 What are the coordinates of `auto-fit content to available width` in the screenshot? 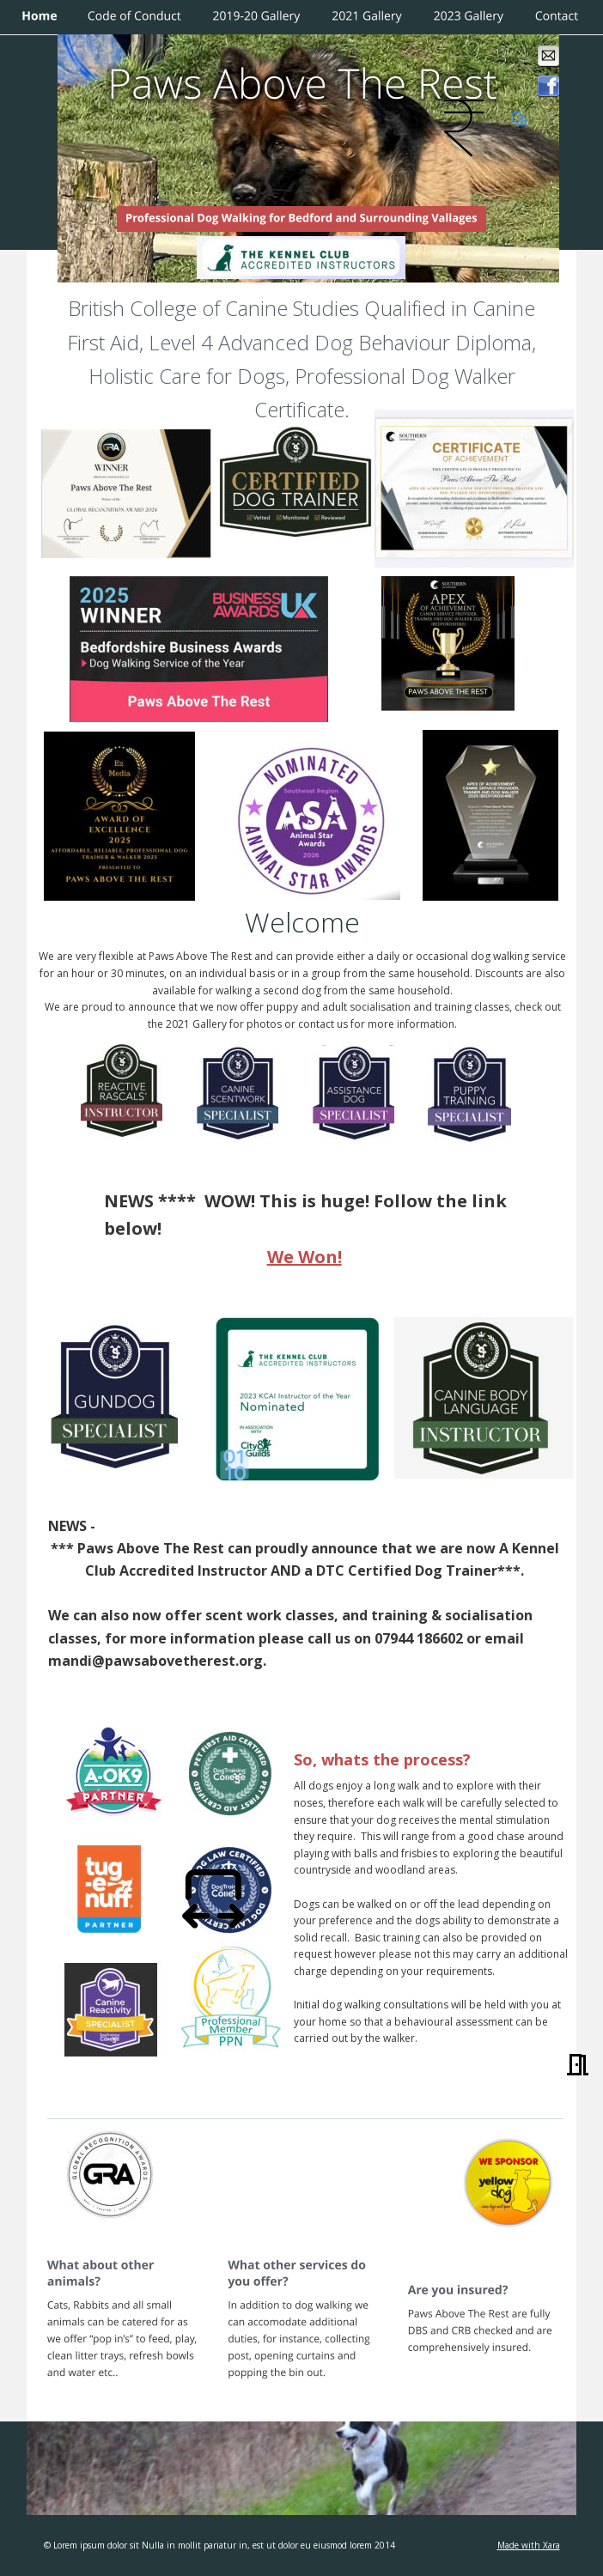 It's located at (213, 1897).